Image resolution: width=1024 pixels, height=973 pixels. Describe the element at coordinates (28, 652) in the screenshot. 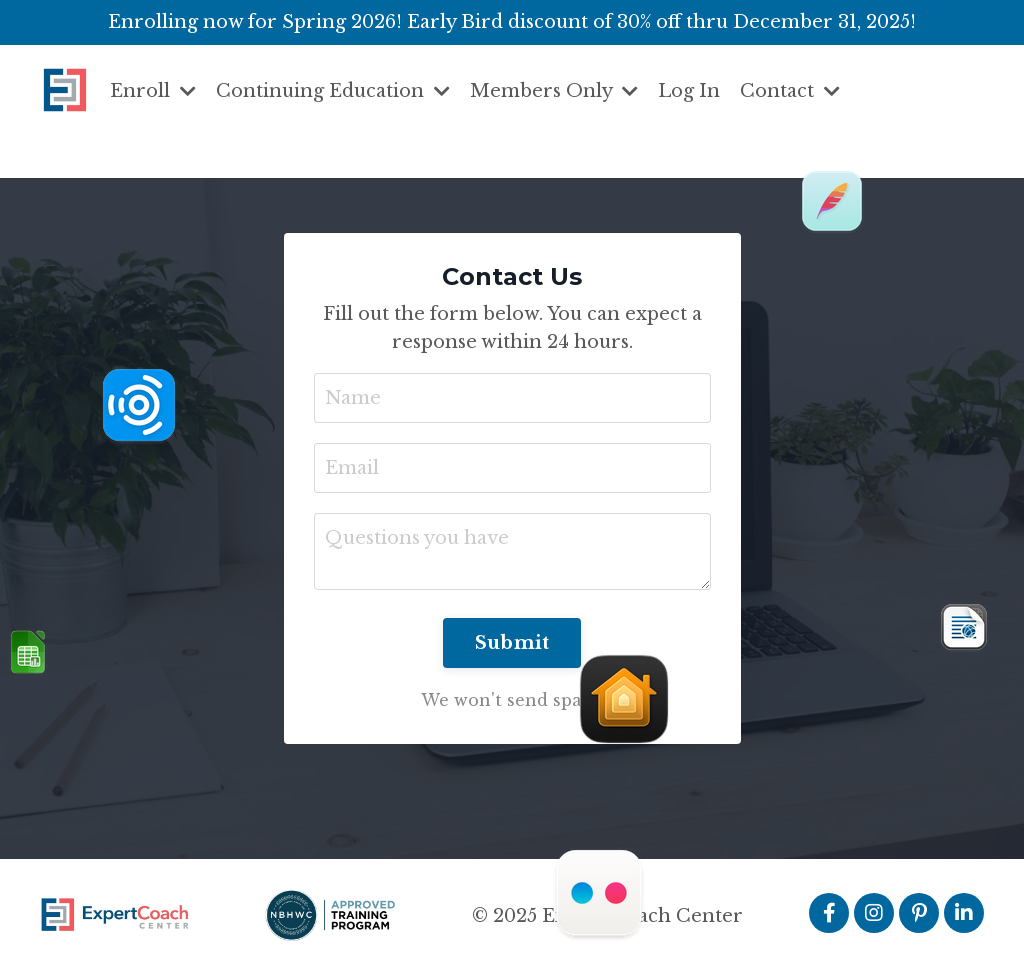

I see `open LibreOffice Calc spreadsheet application` at that location.